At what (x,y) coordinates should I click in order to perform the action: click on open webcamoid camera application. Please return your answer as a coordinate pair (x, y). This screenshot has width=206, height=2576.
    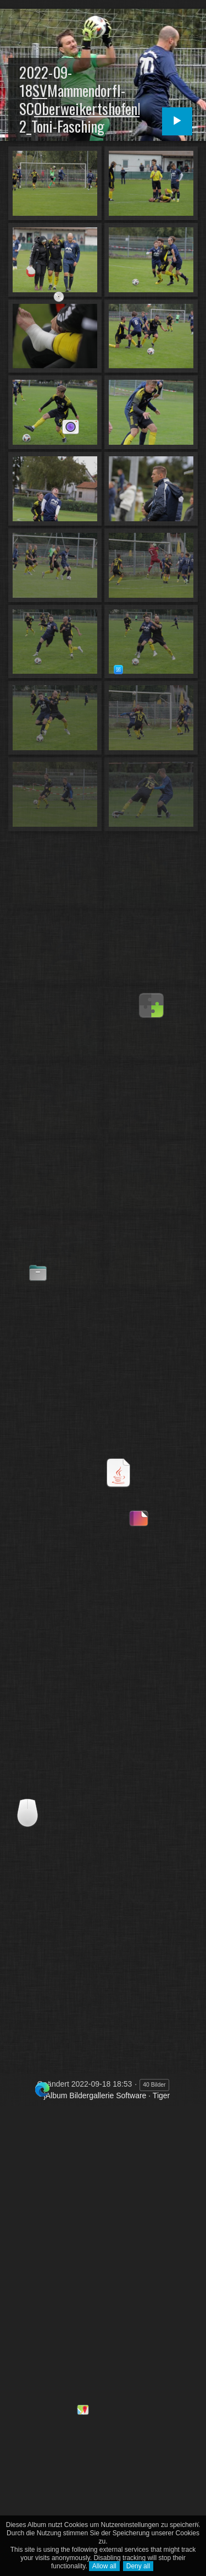
    Looking at the image, I should click on (70, 427).